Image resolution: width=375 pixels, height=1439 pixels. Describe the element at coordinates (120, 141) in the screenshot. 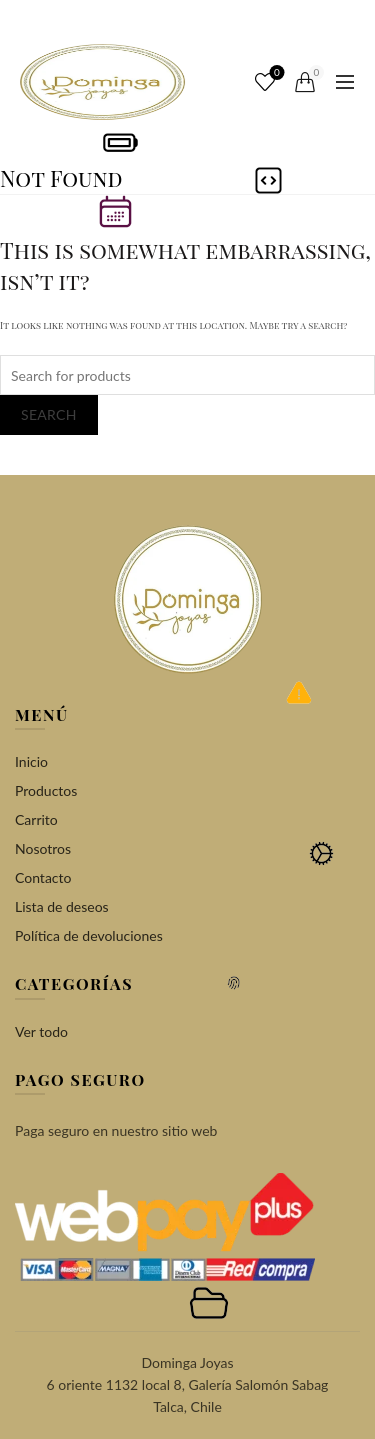

I see `indicates battery is fully charged` at that location.